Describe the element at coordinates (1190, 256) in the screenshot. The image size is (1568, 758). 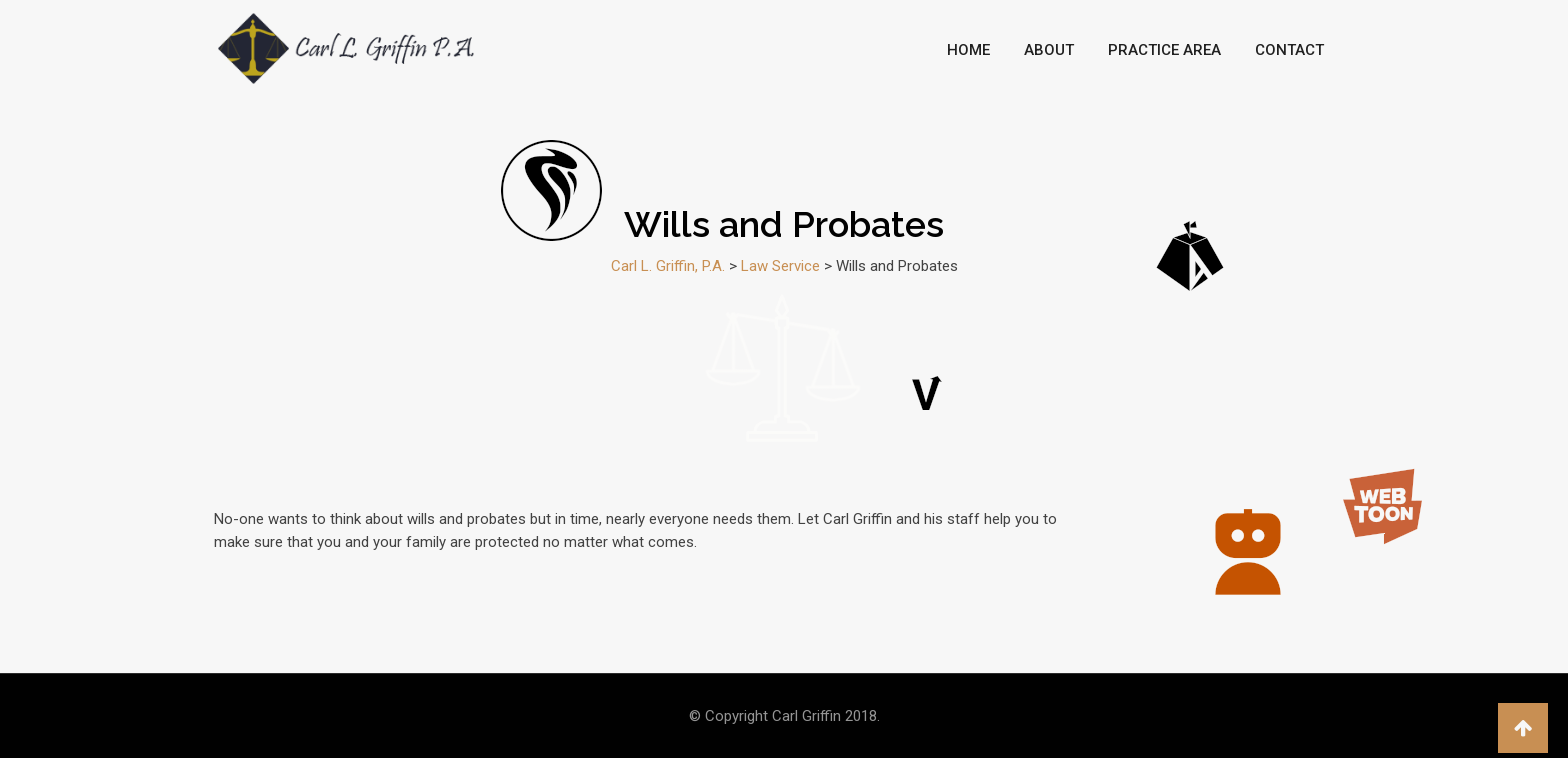
I see `asahi linux project logo` at that location.